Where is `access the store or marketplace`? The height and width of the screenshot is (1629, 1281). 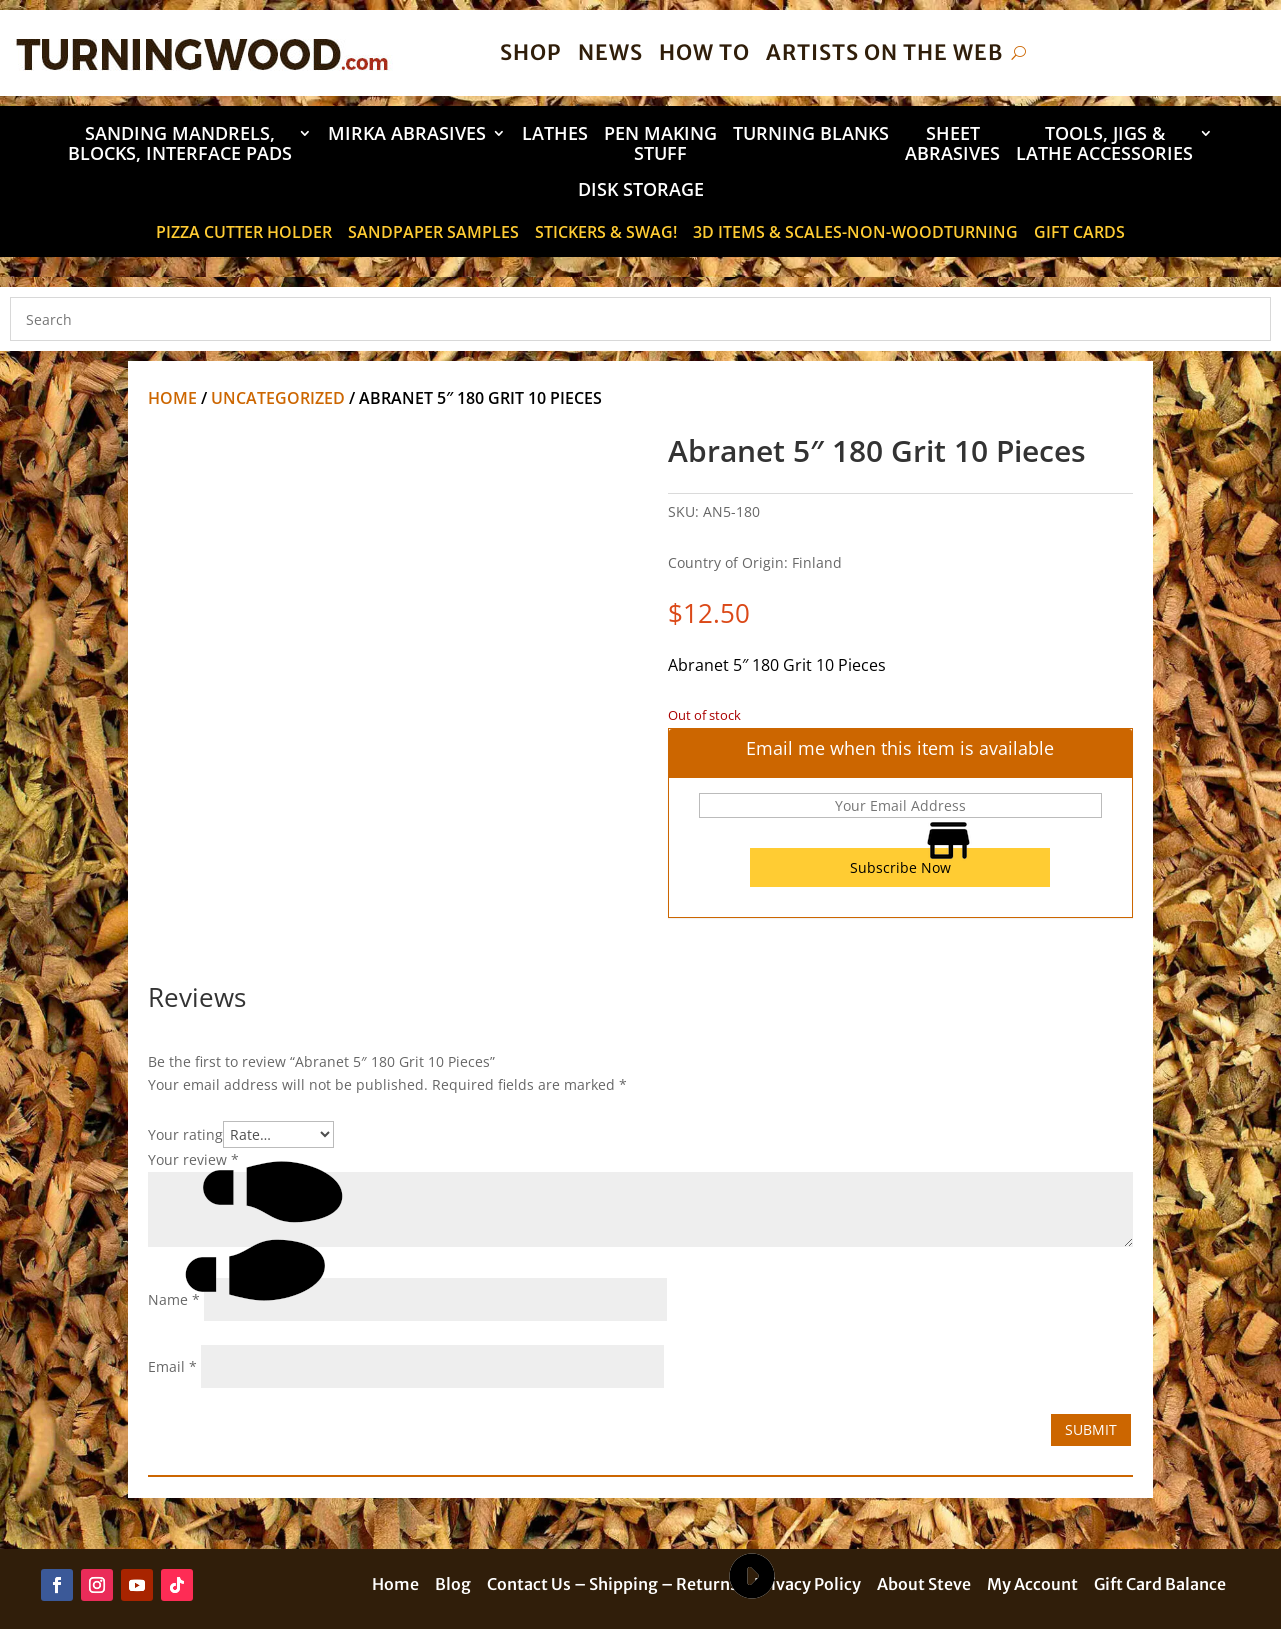 access the store or marketplace is located at coordinates (948, 840).